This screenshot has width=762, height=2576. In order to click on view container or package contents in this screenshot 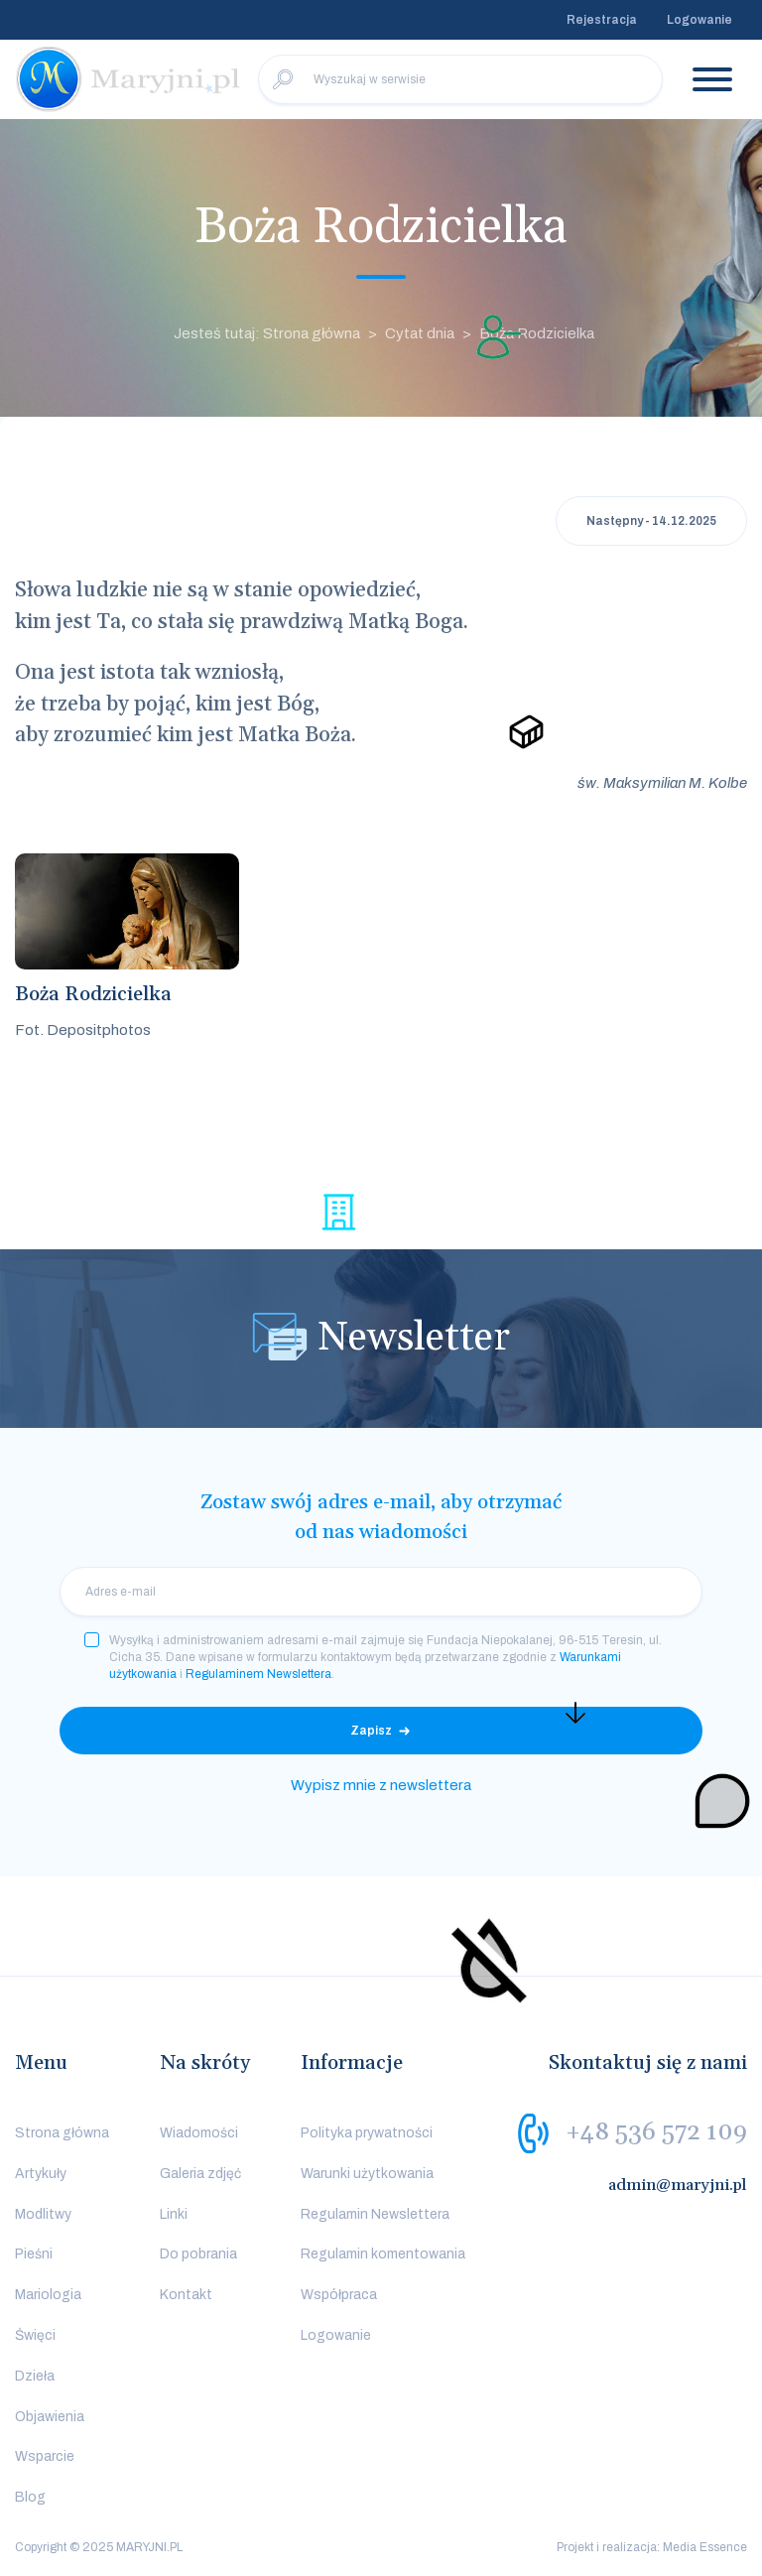, I will do `click(526, 731)`.